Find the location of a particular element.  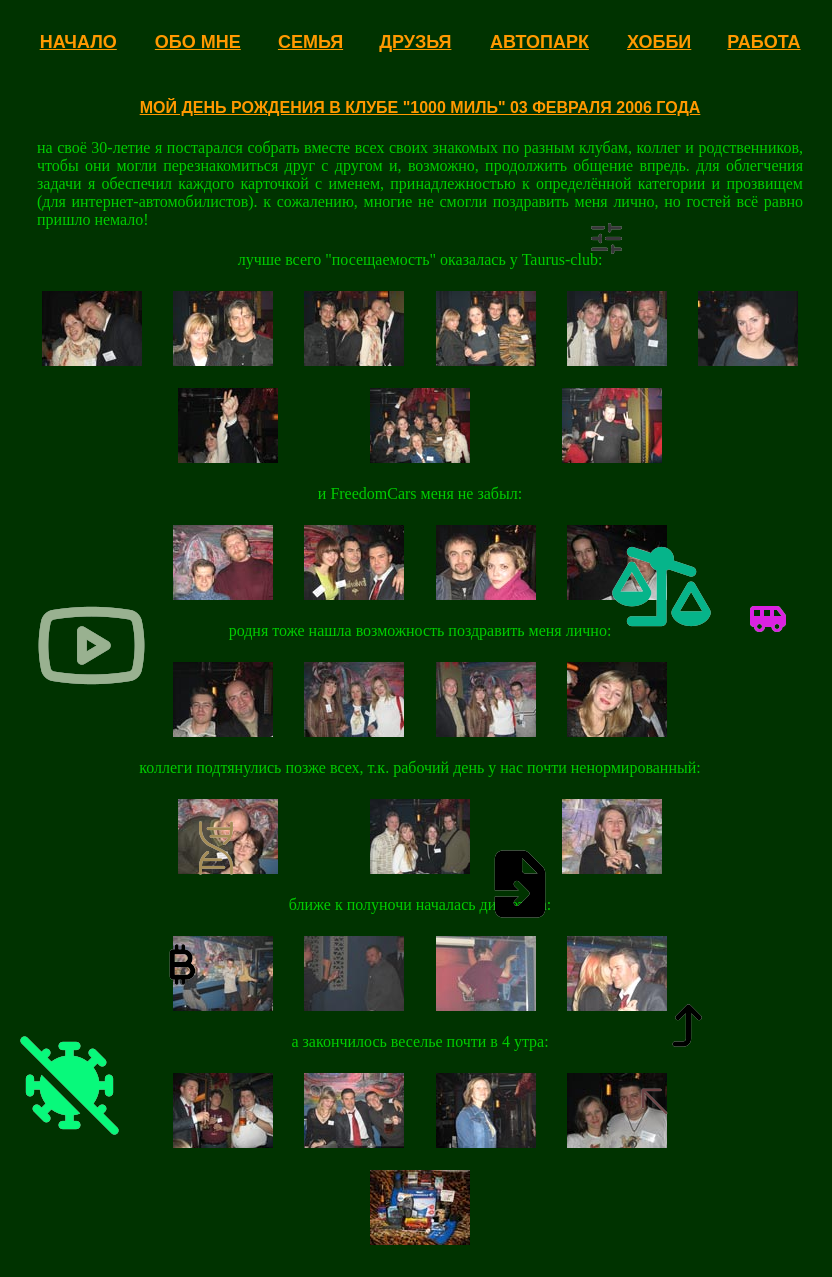

import file or document is located at coordinates (520, 884).